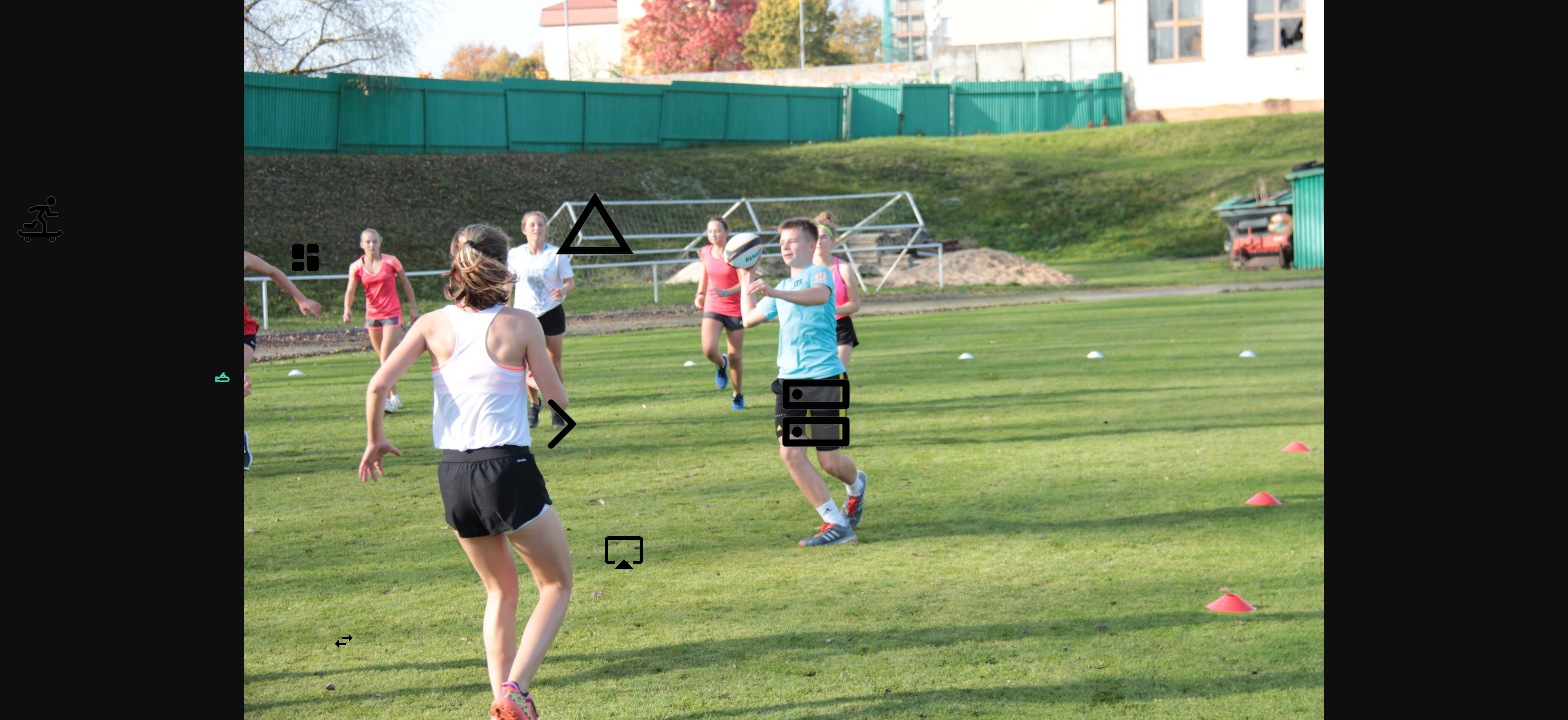  I want to click on access the dashboard overview, so click(305, 257).